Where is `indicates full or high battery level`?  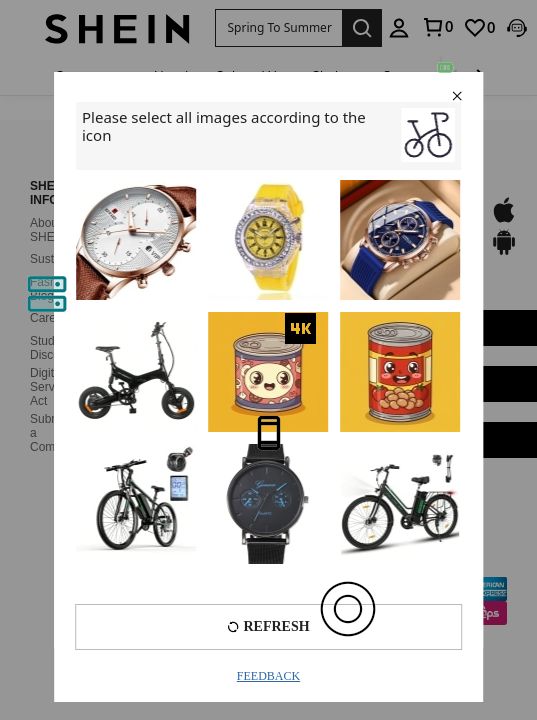
indicates full or high battery level is located at coordinates (445, 67).